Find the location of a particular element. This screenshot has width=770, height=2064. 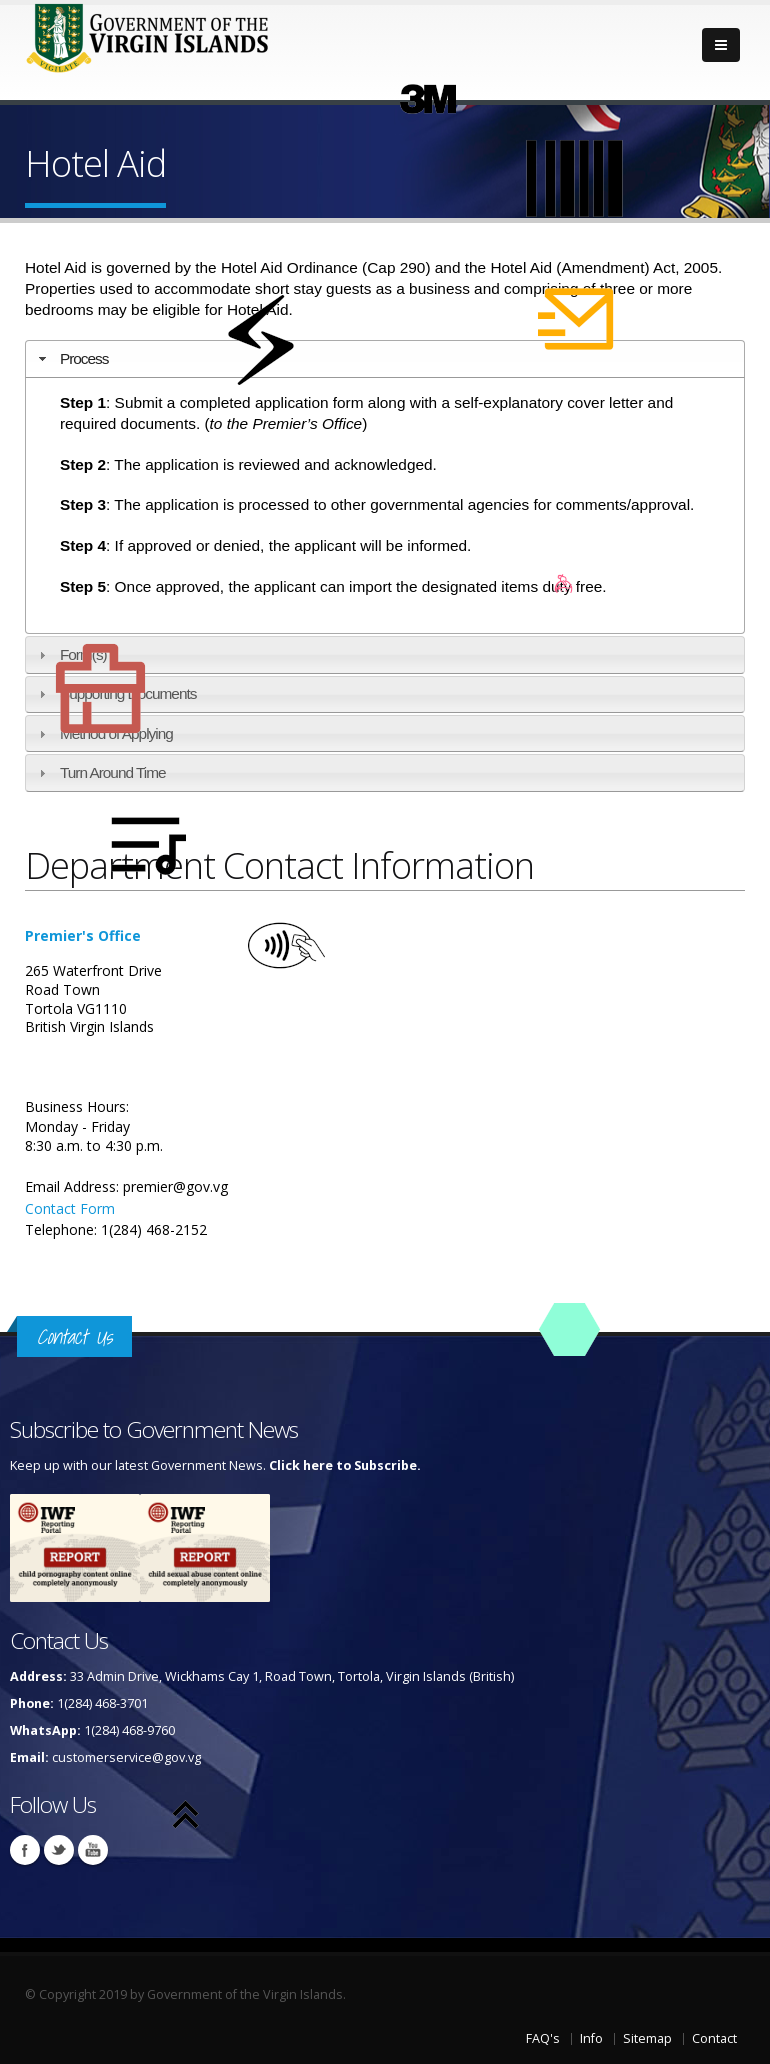

slint framework logo is located at coordinates (261, 340).